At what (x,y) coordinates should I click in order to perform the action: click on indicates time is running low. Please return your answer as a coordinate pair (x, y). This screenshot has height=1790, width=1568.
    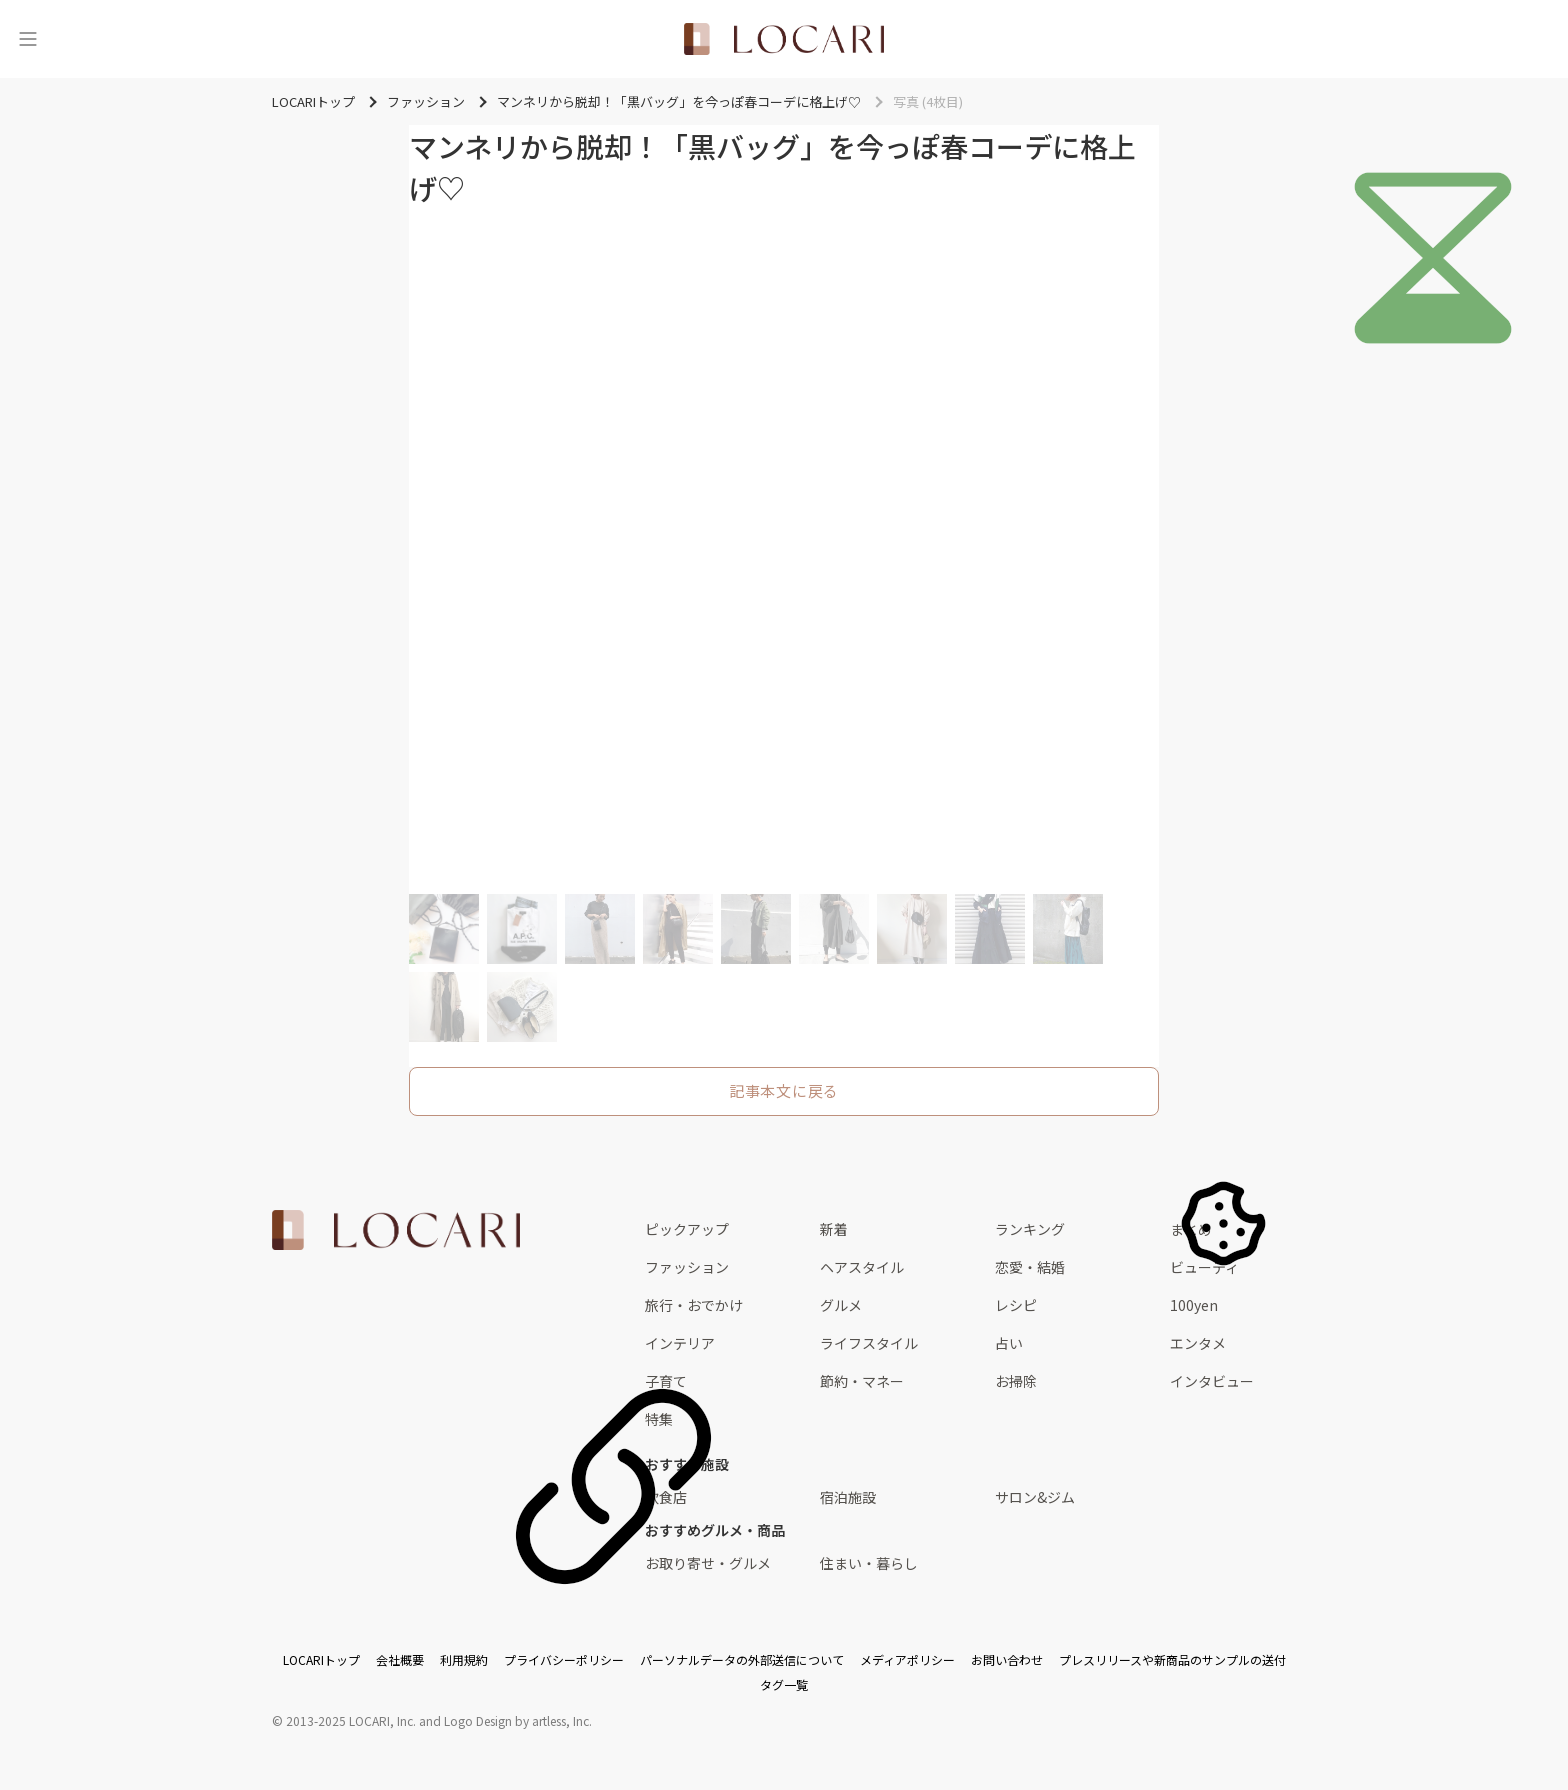
    Looking at the image, I should click on (1433, 258).